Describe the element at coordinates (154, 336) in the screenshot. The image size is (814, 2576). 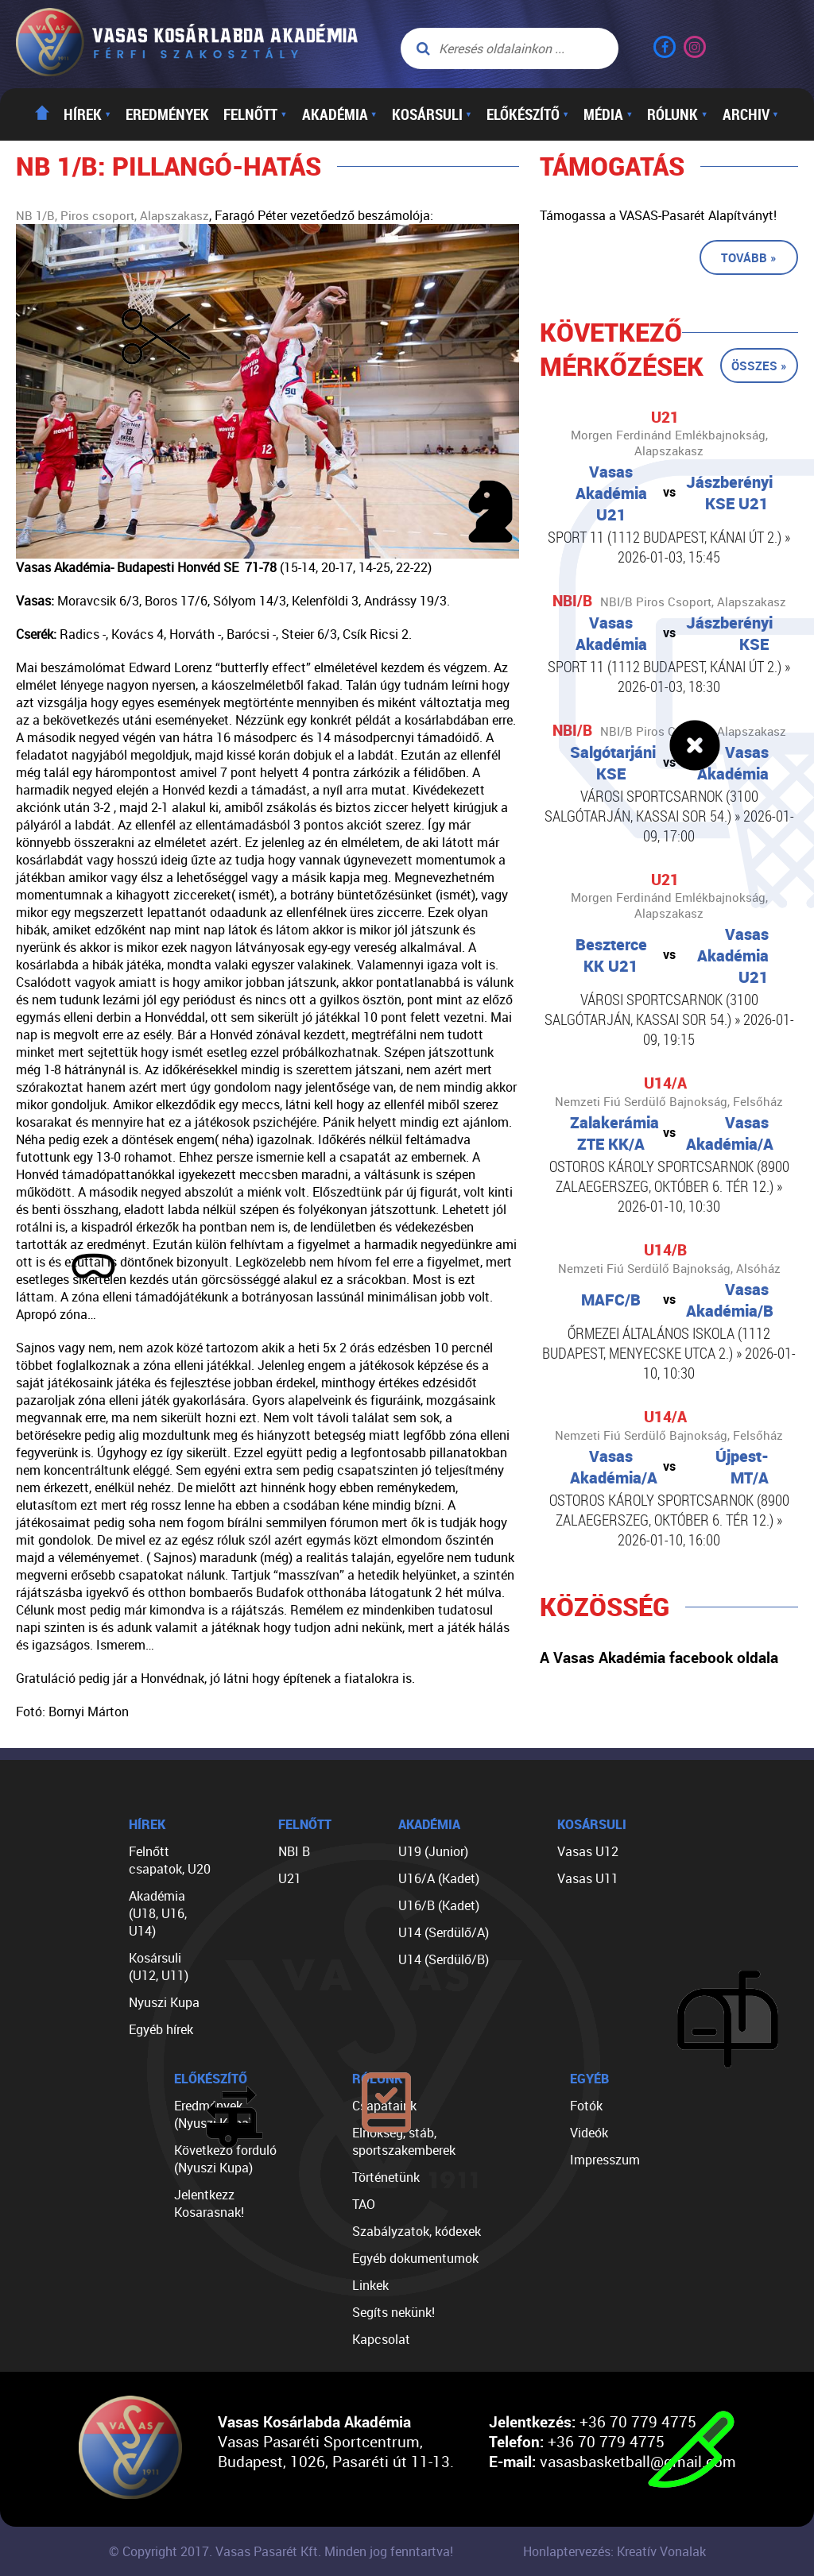
I see `cut selected content` at that location.